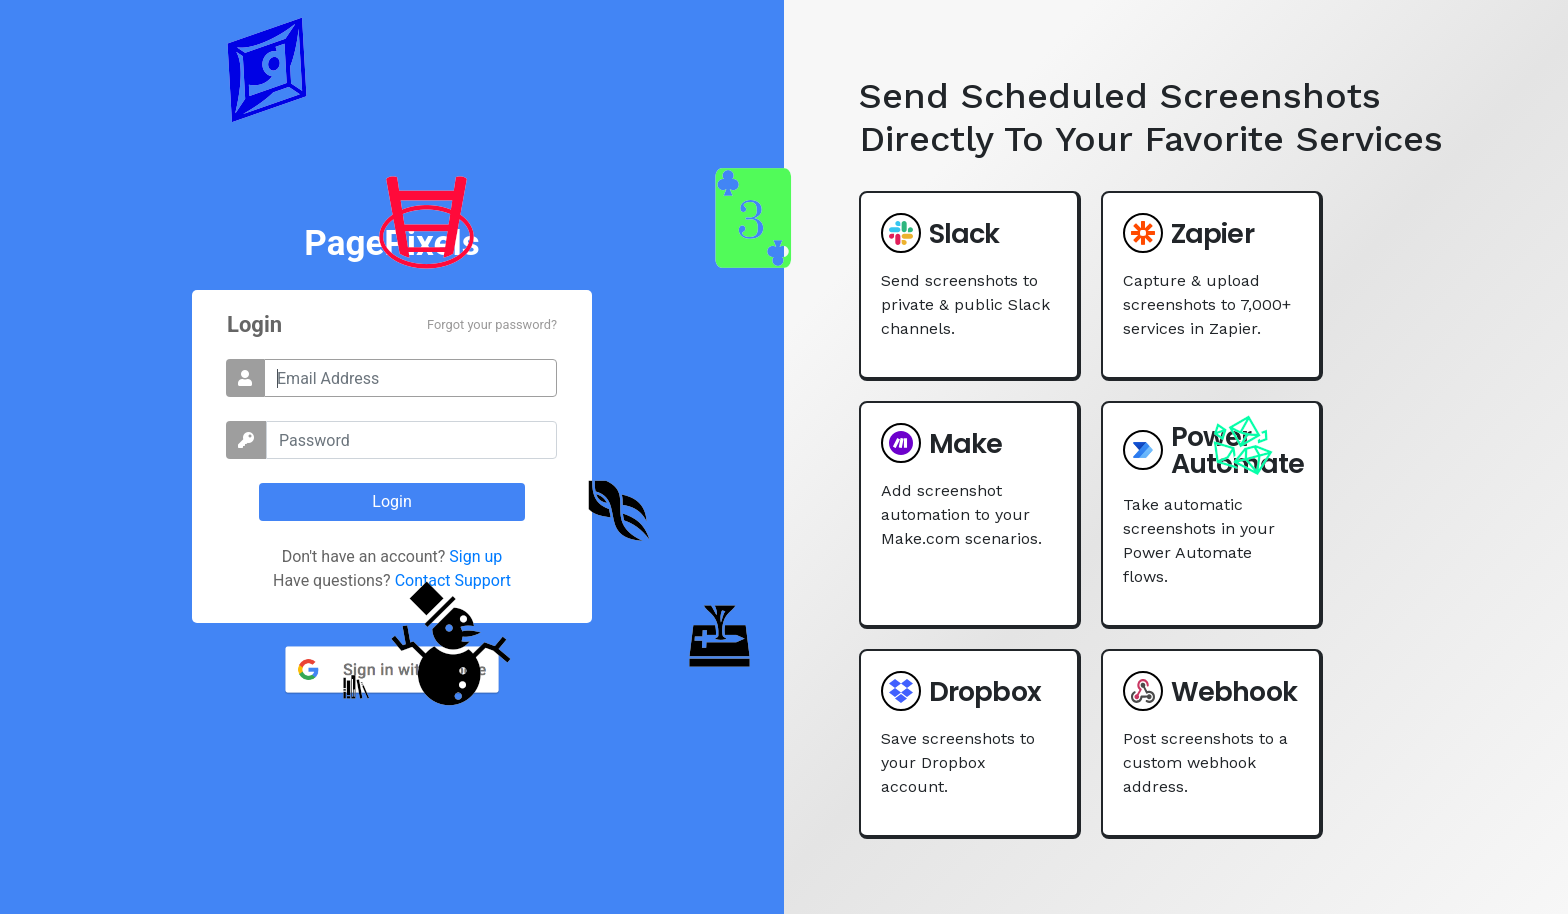 This screenshot has width=1568, height=914. Describe the element at coordinates (1243, 445) in the screenshot. I see `view your gem balance or currency` at that location.